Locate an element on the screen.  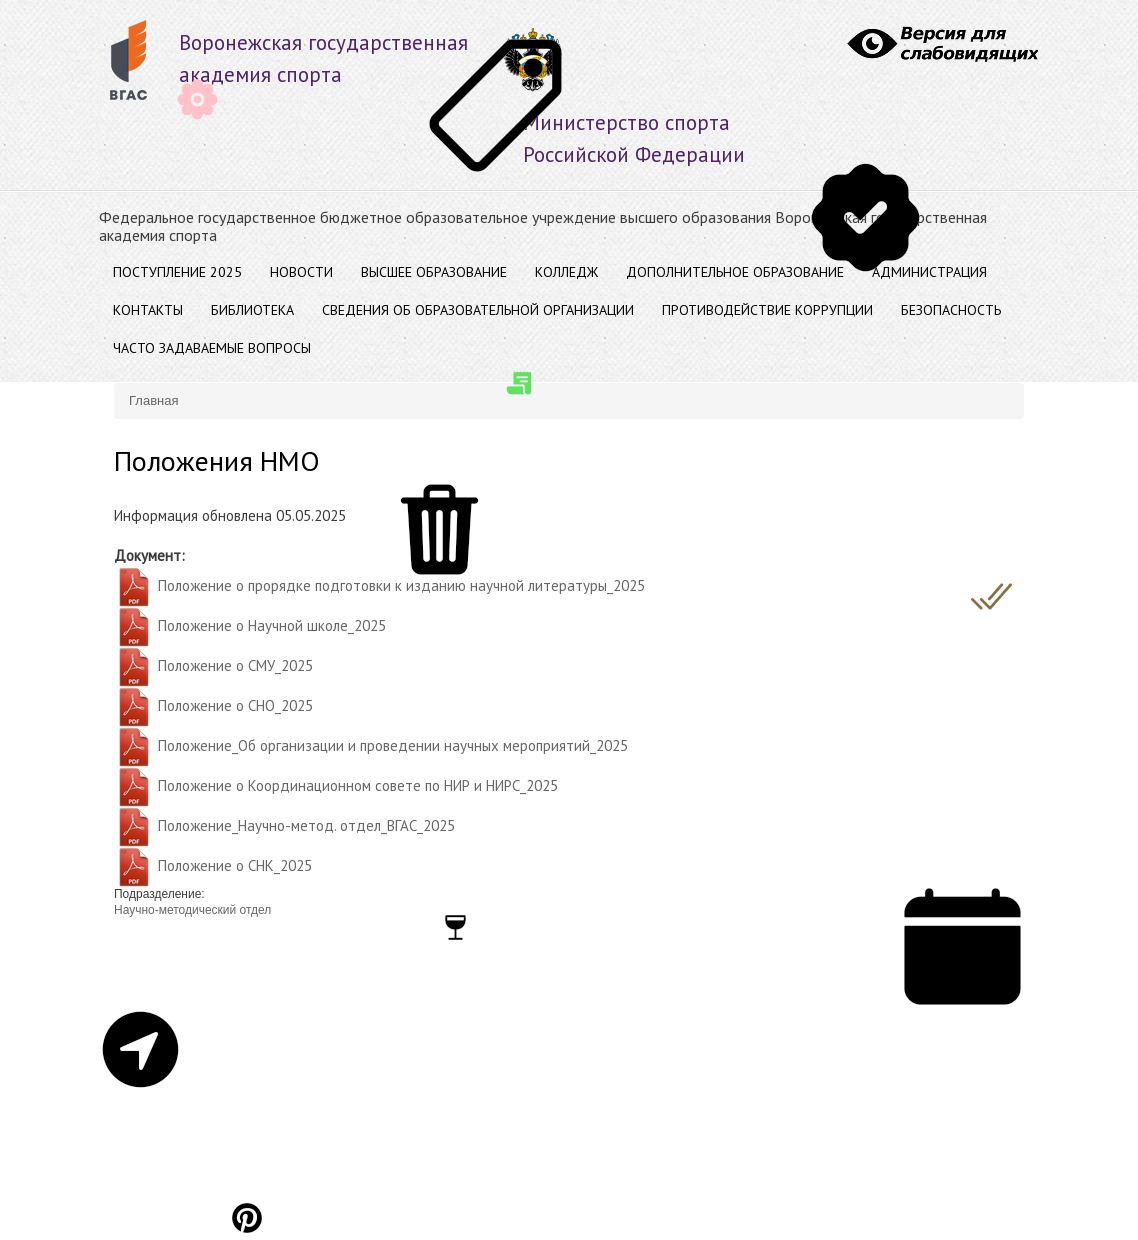
add a tag or label to an item is located at coordinates (495, 105).